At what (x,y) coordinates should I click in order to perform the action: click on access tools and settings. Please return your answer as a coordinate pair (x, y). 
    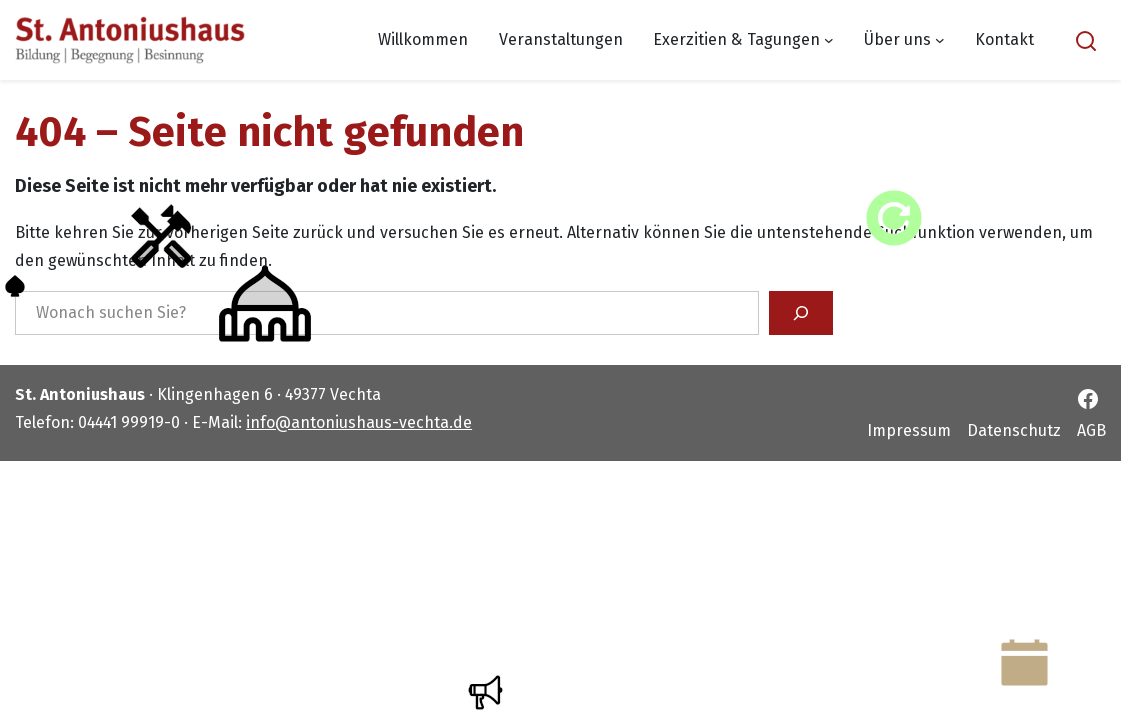
    Looking at the image, I should click on (161, 237).